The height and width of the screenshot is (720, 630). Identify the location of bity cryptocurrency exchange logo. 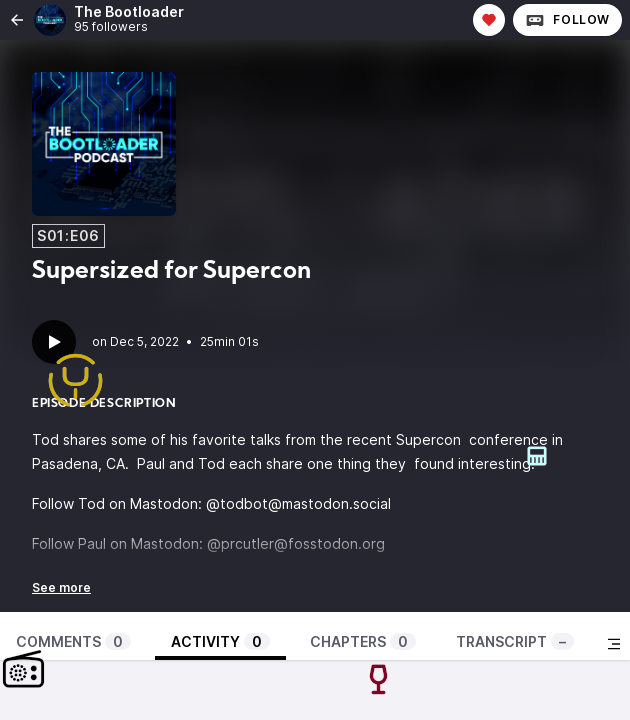
(75, 381).